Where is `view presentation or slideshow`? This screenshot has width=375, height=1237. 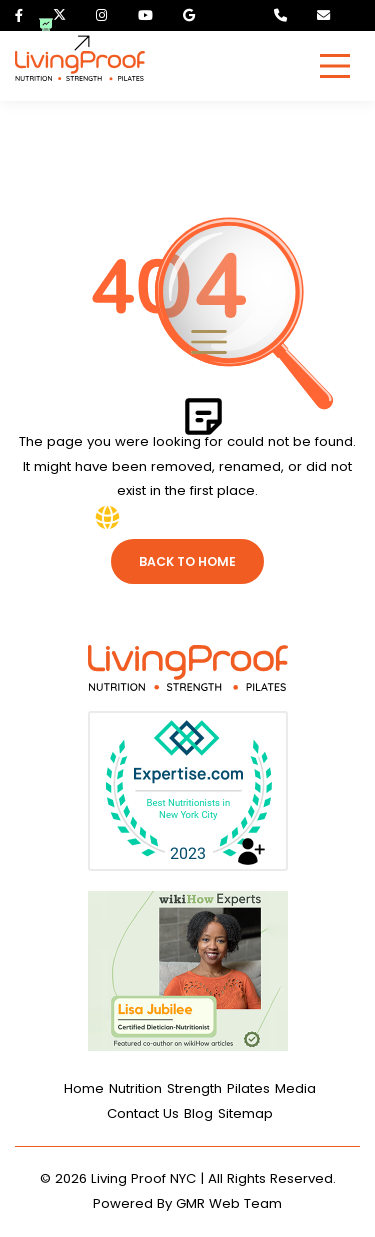
view presentation or slideshow is located at coordinates (46, 25).